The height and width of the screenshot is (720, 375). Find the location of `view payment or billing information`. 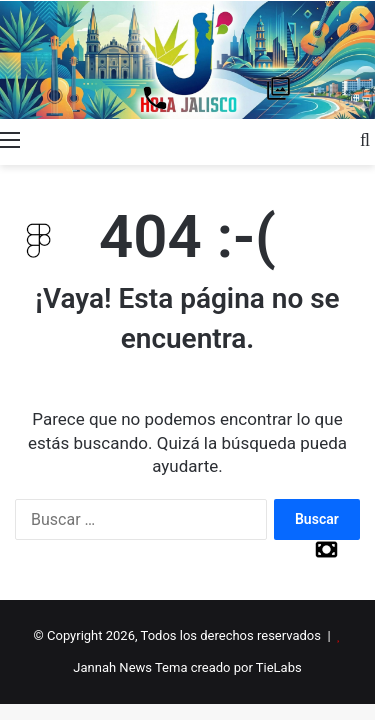

view payment or billing information is located at coordinates (326, 549).